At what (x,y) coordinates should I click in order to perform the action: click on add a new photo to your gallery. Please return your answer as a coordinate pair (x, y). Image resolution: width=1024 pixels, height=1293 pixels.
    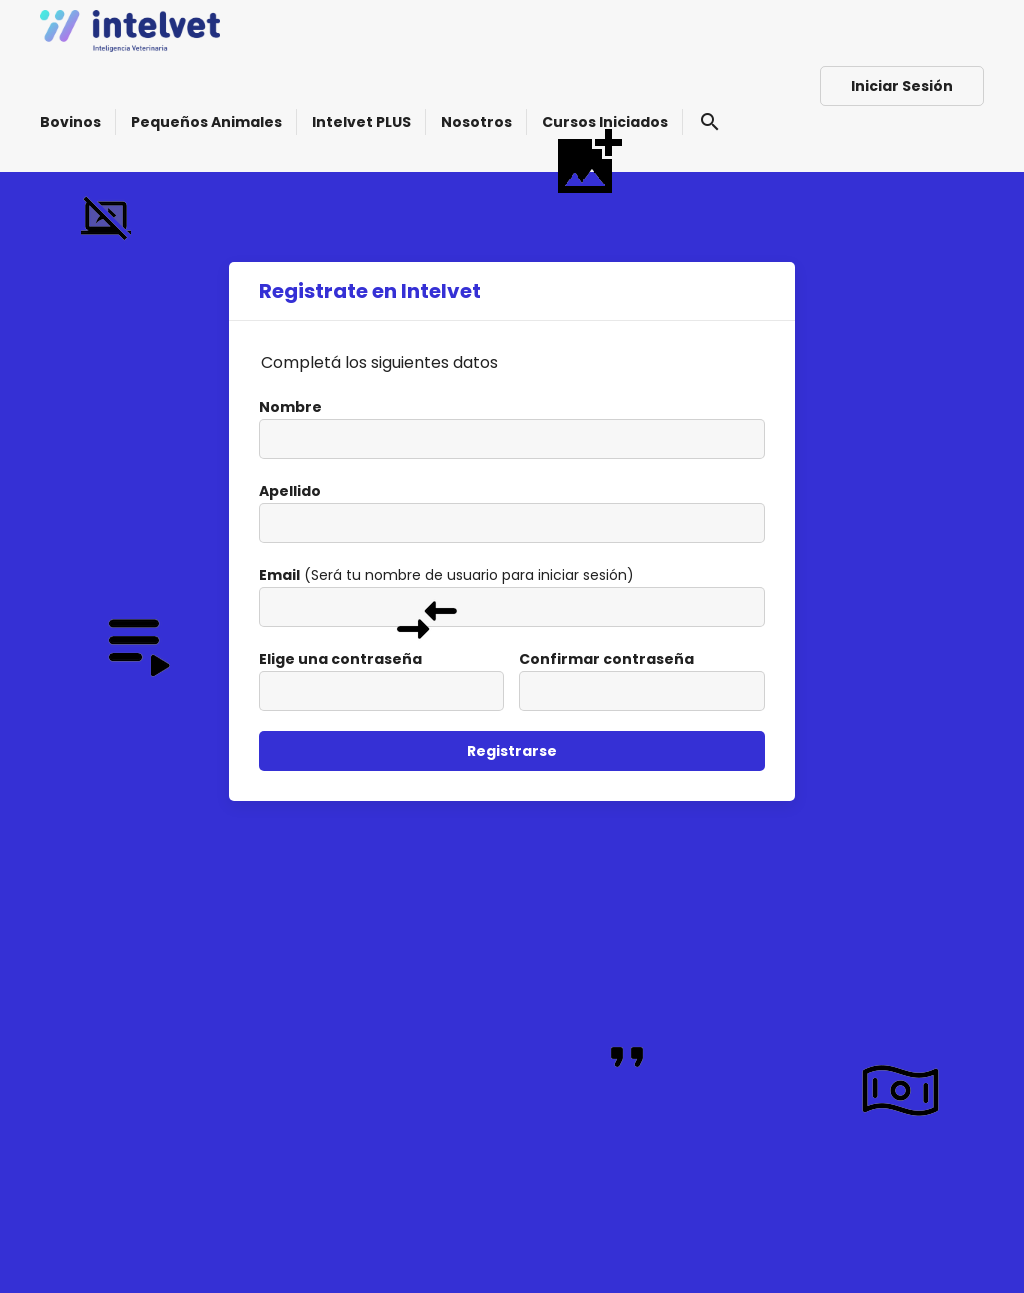
    Looking at the image, I should click on (588, 162).